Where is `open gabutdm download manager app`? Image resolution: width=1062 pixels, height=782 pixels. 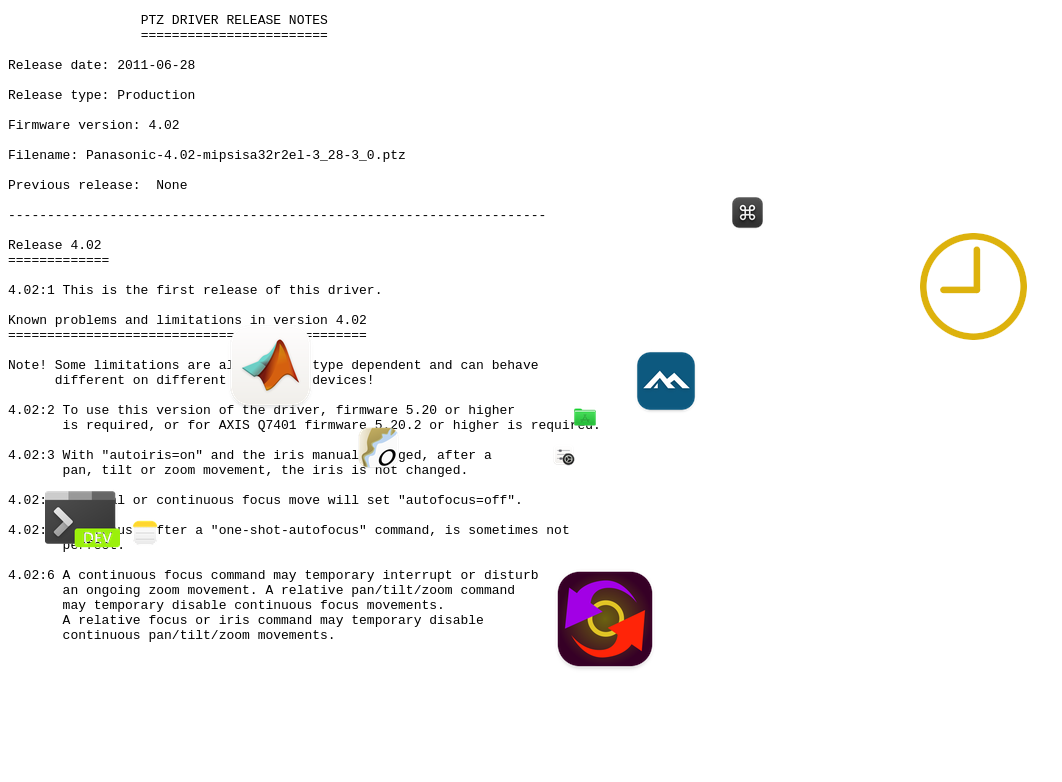
open gabutdm download manager app is located at coordinates (605, 619).